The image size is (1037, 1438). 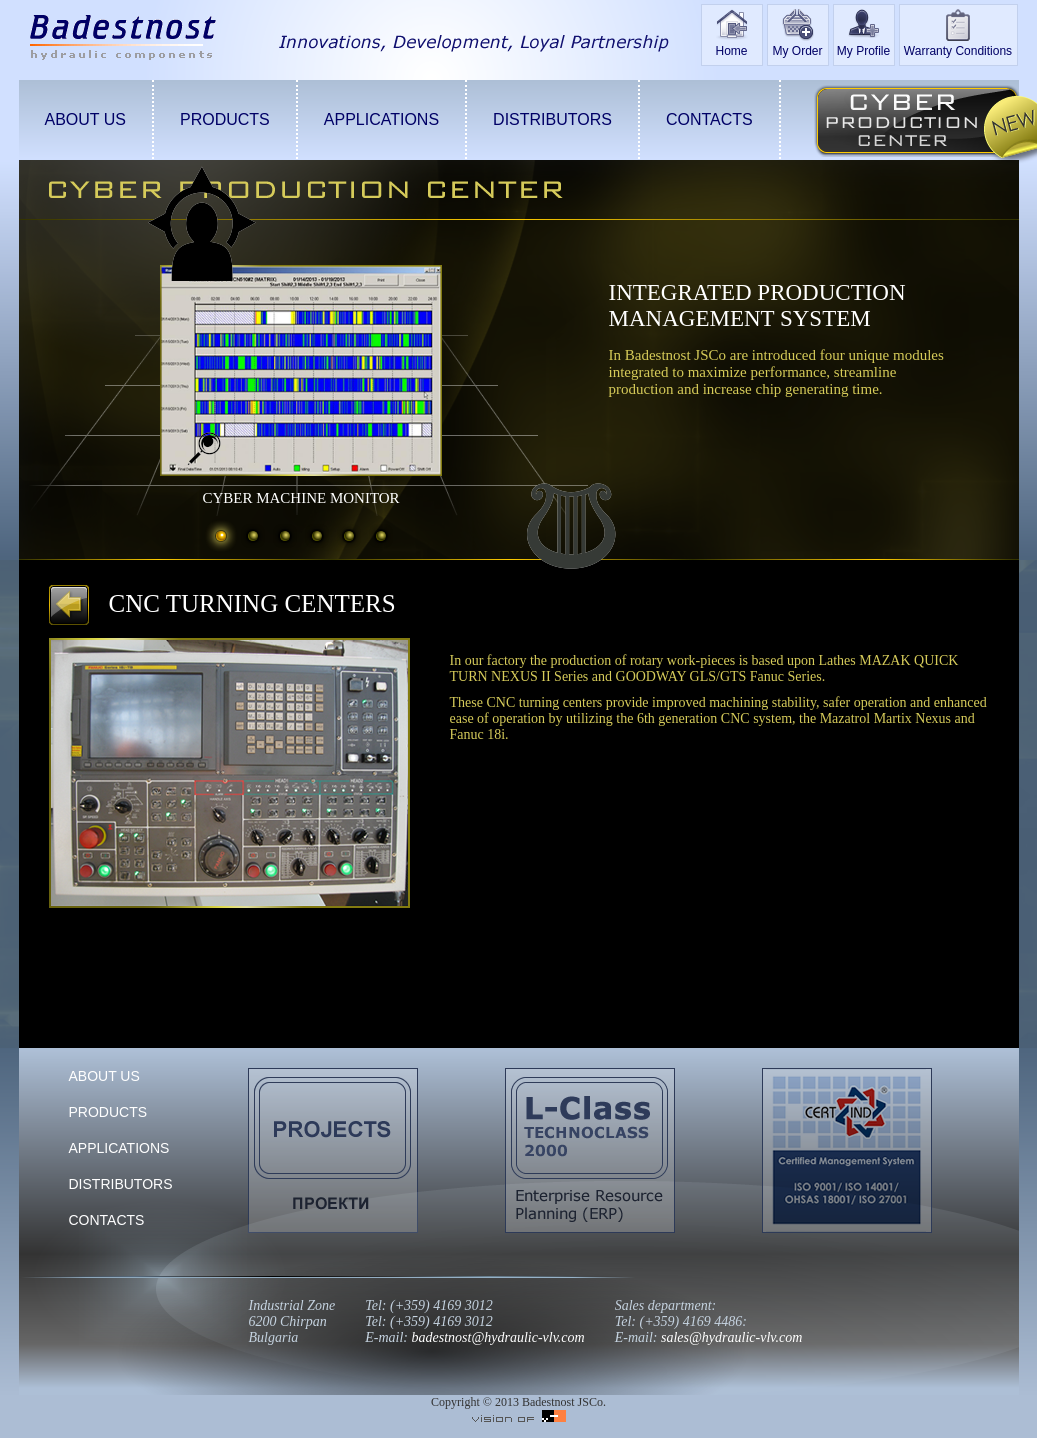 I want to click on access music or audio features, so click(x=571, y=524).